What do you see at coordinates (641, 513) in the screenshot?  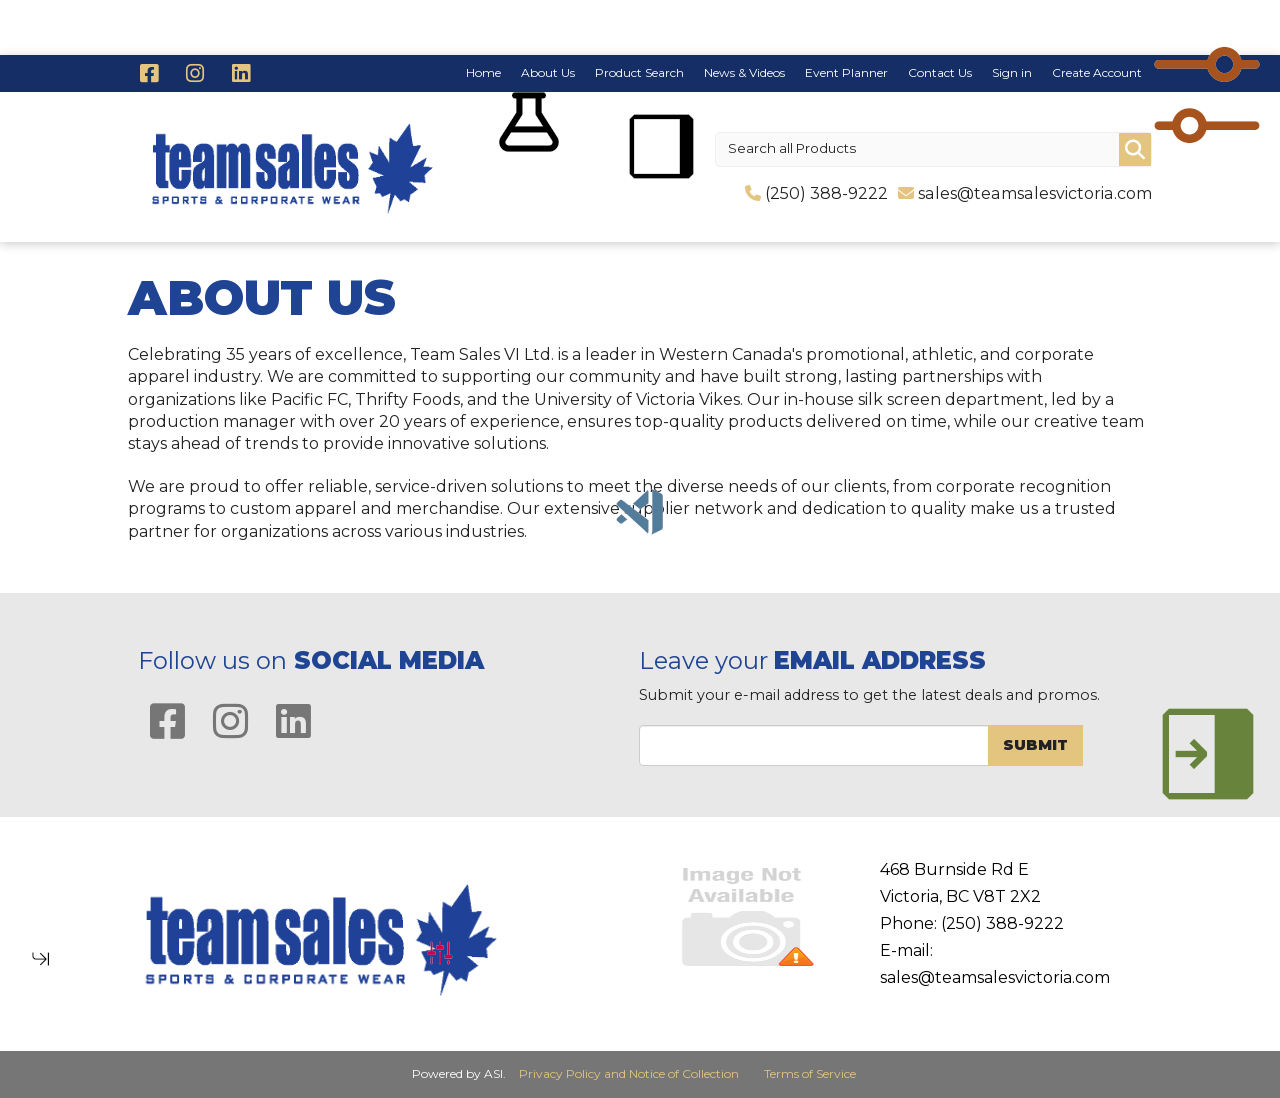 I see `open visual studio code insiders` at bounding box center [641, 513].